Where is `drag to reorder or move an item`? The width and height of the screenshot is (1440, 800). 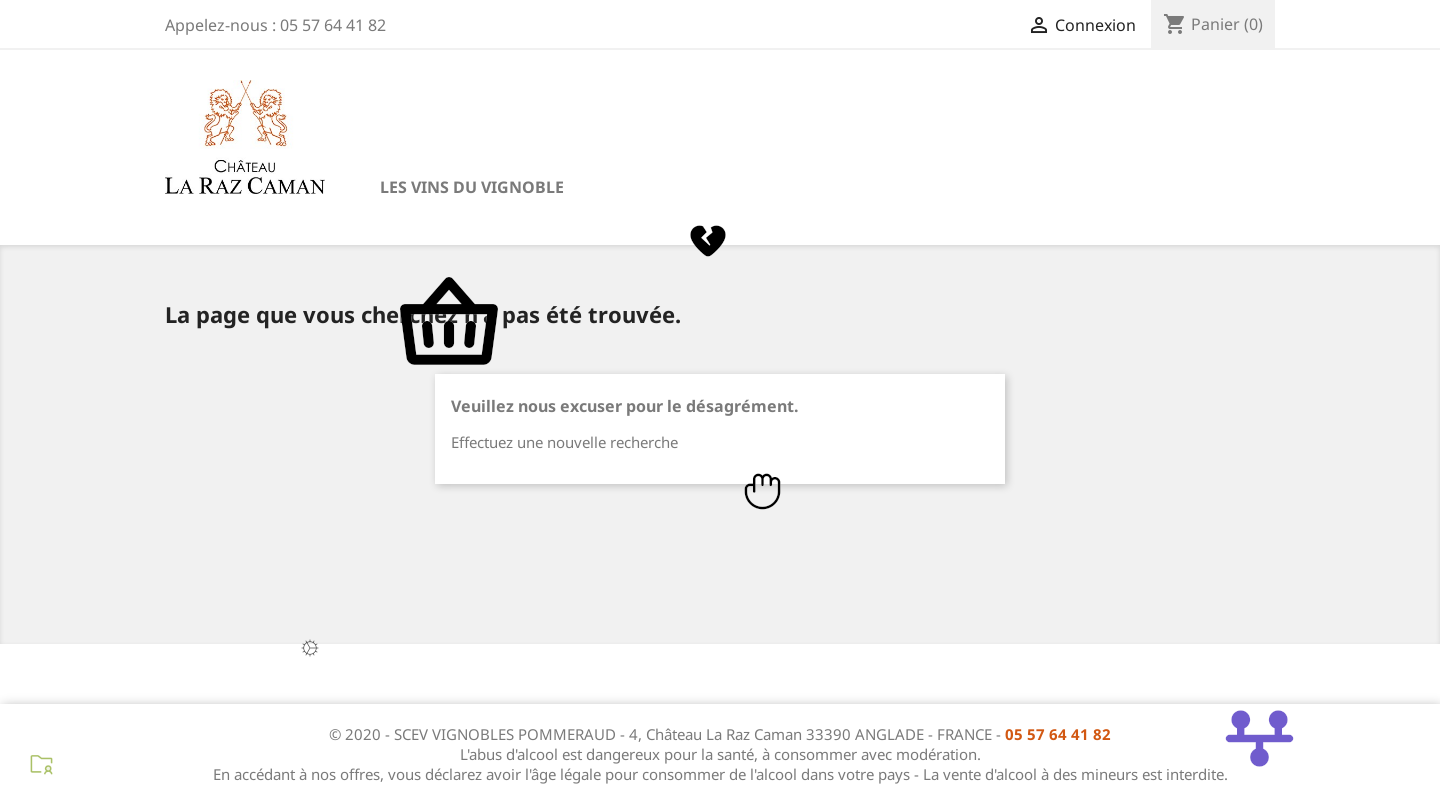 drag to reorder or move an item is located at coordinates (762, 486).